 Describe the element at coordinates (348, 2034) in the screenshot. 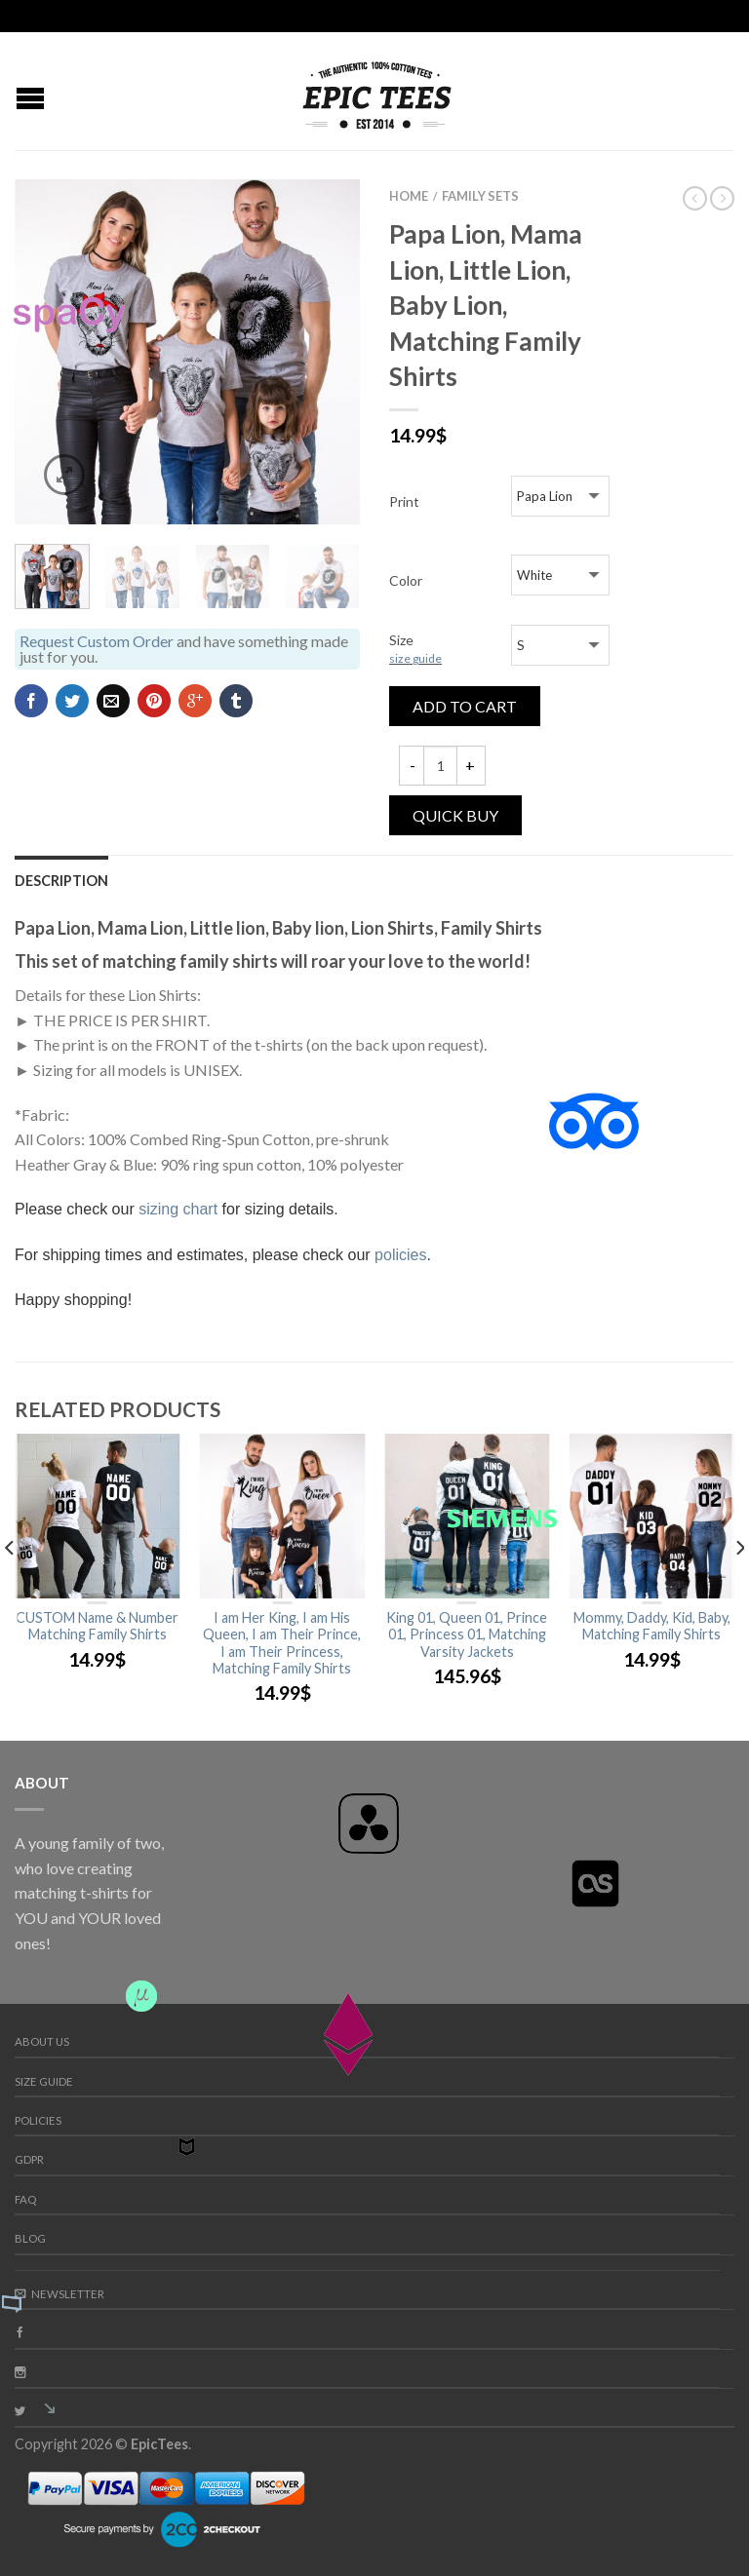

I see `ethereum cryptocurrency logo` at that location.